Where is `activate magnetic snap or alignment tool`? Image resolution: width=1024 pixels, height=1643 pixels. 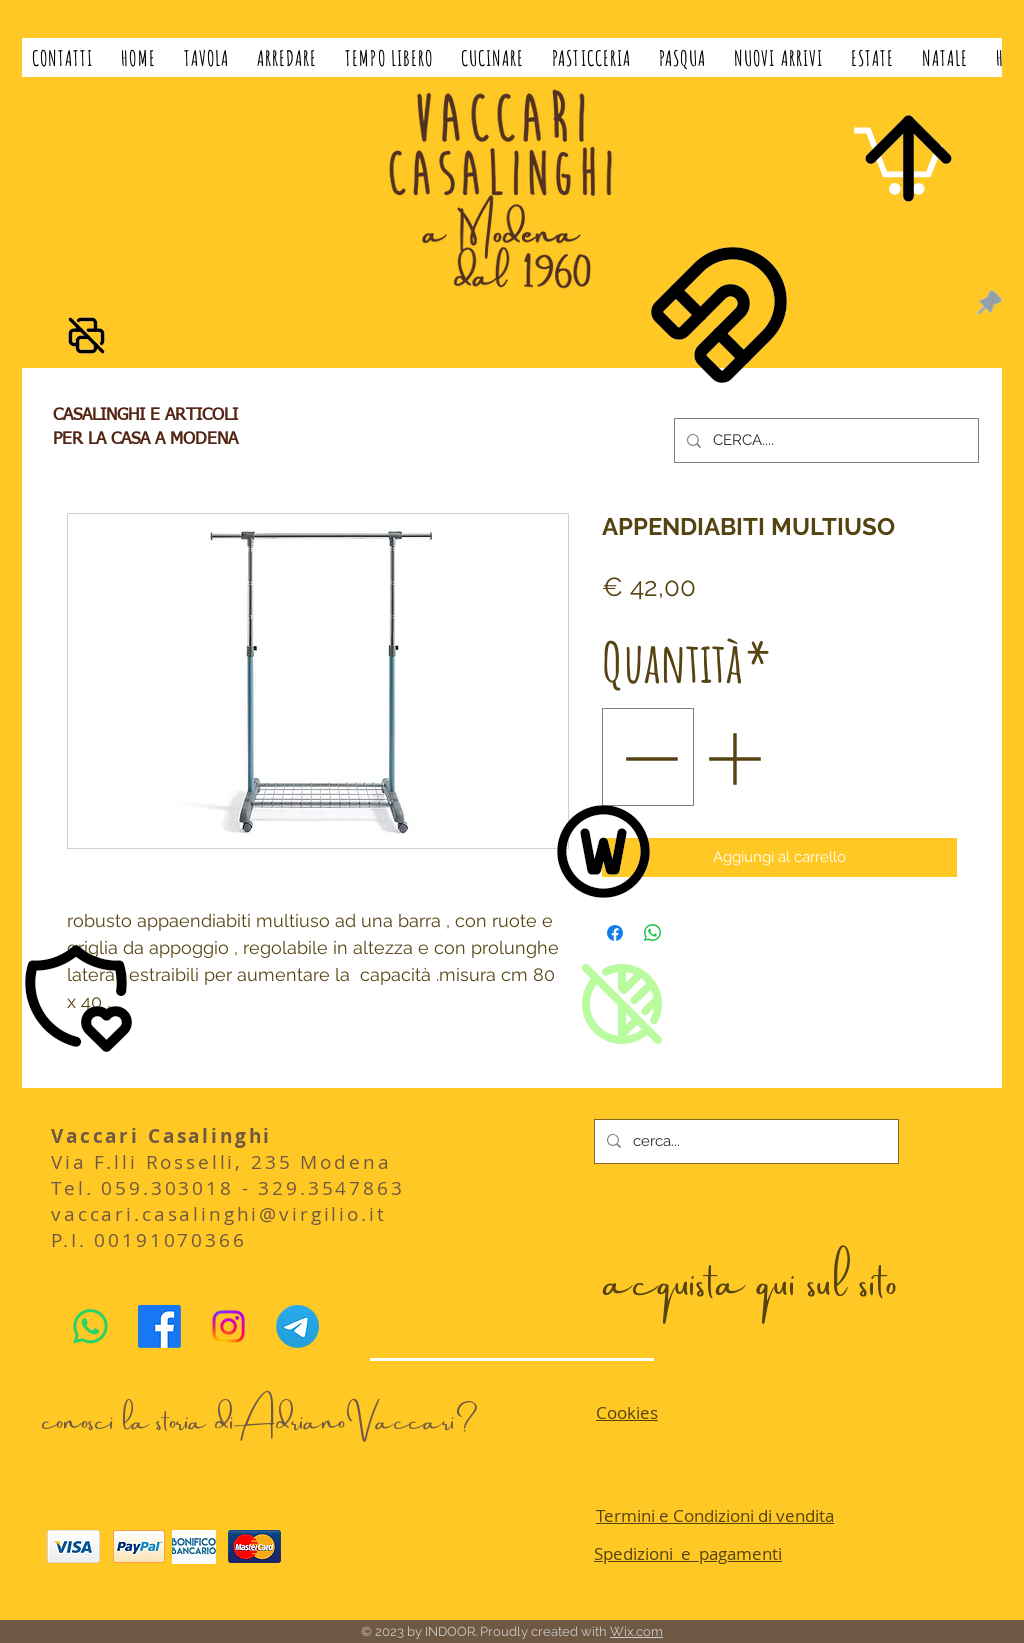
activate magnetic snap or alignment tool is located at coordinates (719, 315).